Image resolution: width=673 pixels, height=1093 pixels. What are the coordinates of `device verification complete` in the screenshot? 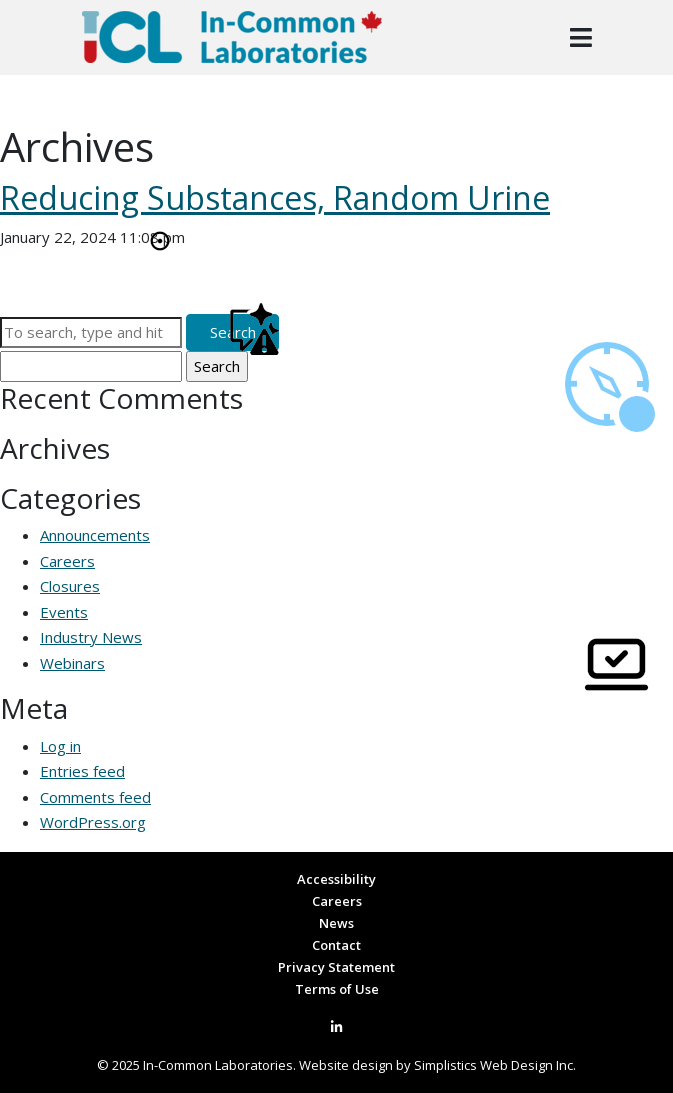 It's located at (616, 664).